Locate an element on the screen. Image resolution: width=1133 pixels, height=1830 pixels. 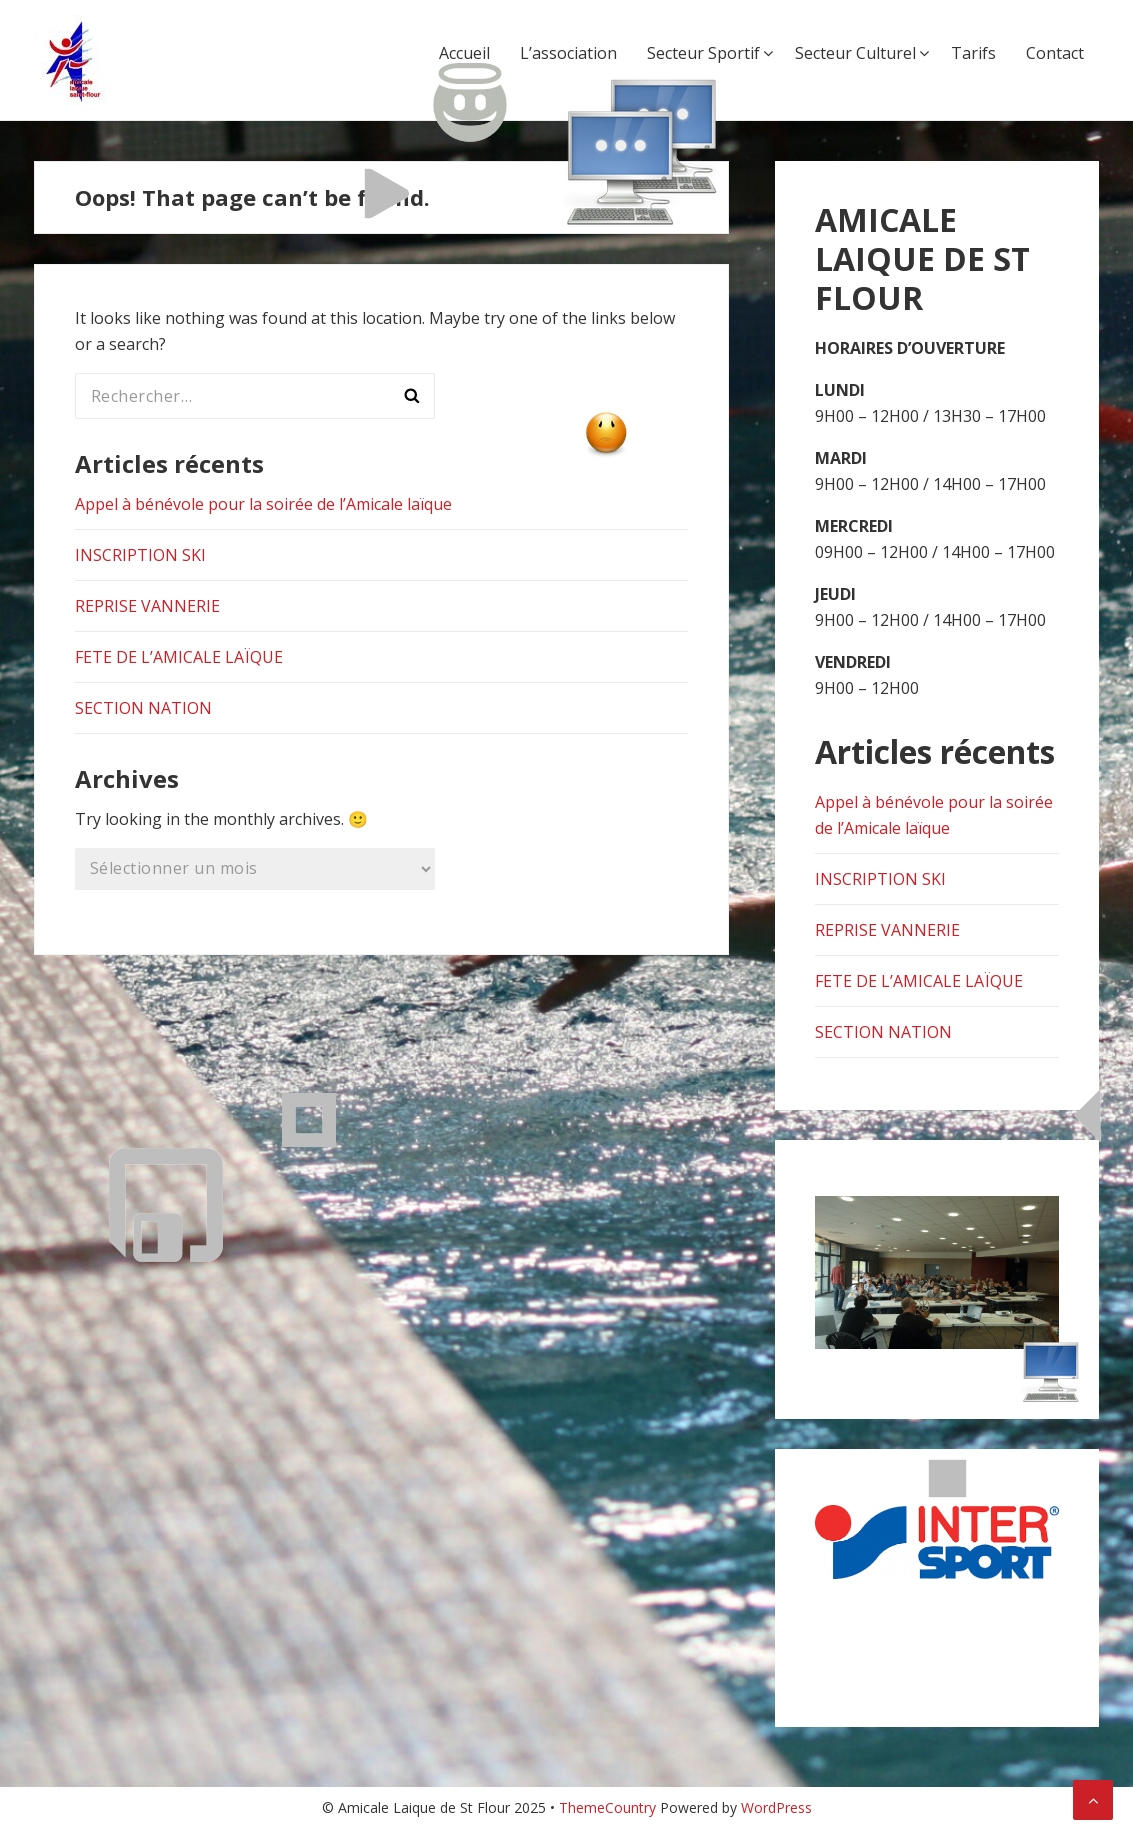
access computer or desktop settings is located at coordinates (1051, 1373).